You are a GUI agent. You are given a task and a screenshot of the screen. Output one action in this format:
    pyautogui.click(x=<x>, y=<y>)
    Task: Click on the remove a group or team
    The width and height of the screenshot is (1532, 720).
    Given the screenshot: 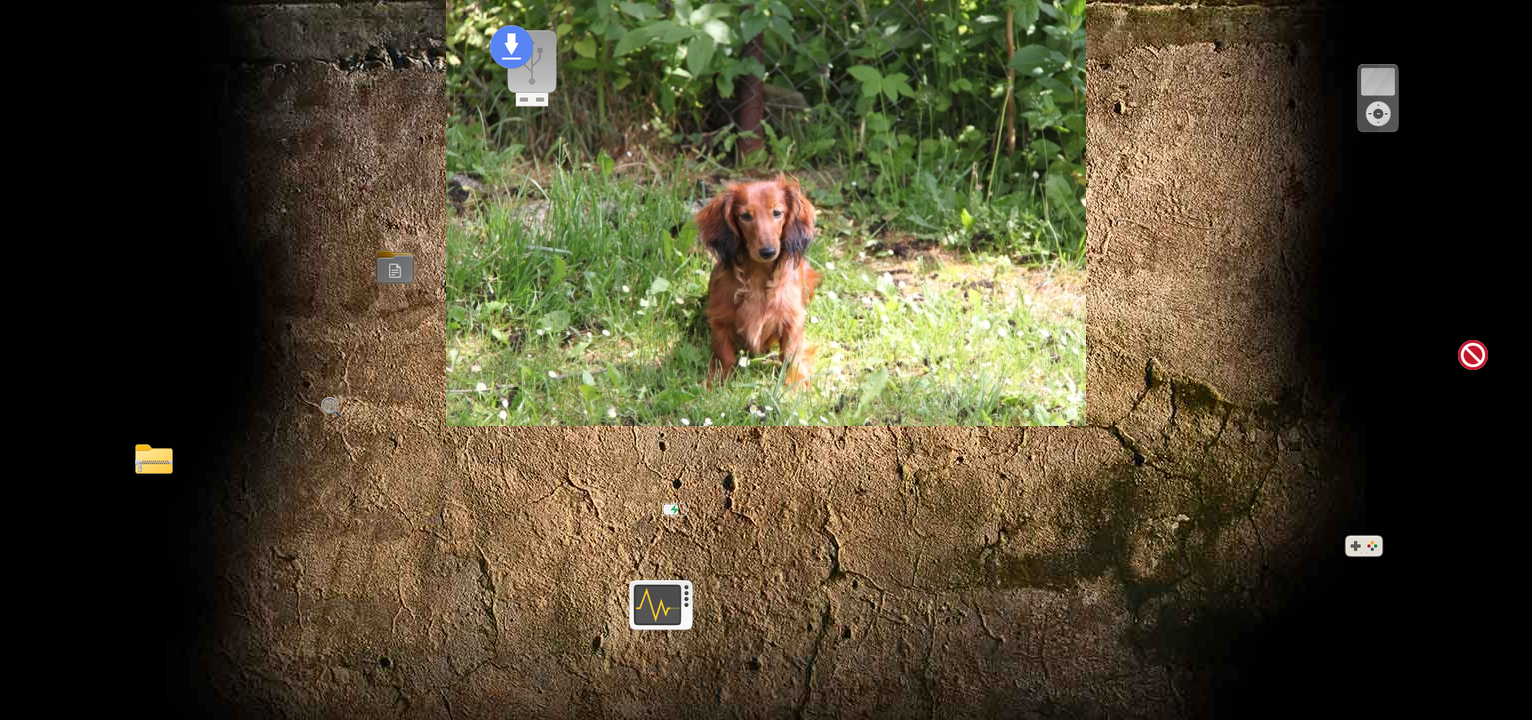 What is the action you would take?
    pyautogui.click(x=1473, y=355)
    